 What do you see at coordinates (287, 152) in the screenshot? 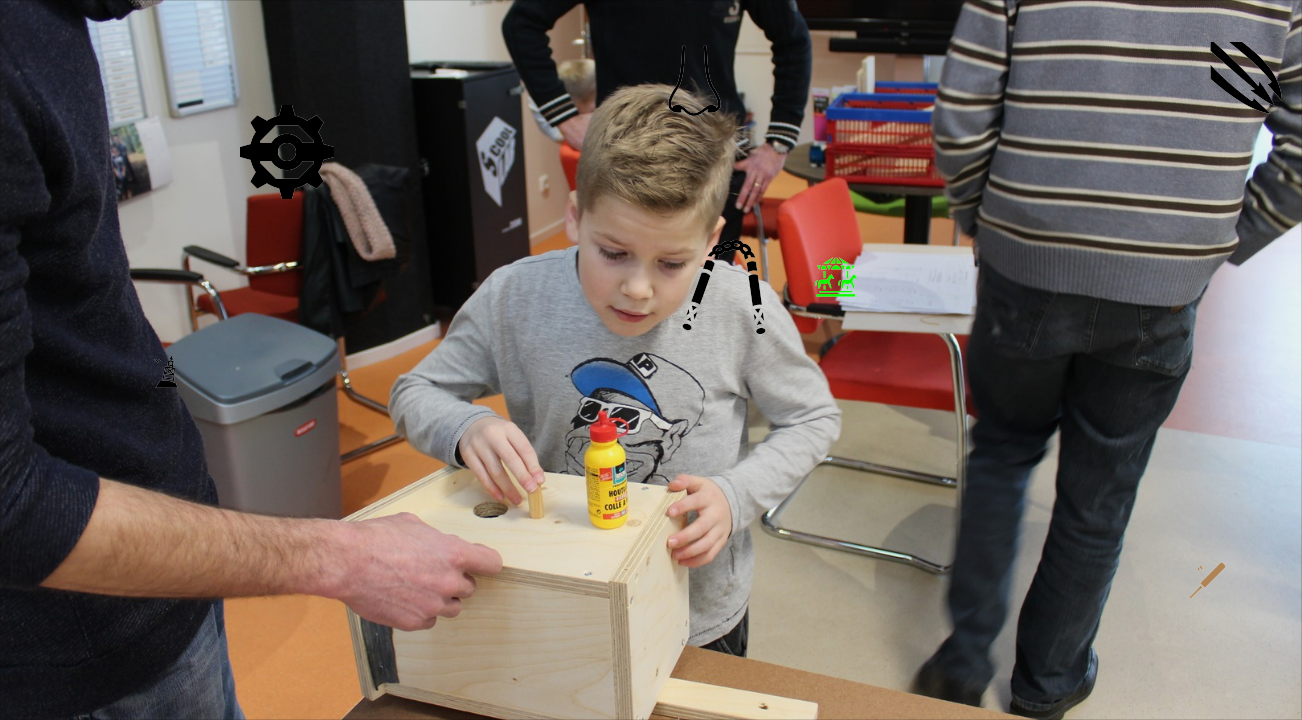
I see `access settings or preferences` at bounding box center [287, 152].